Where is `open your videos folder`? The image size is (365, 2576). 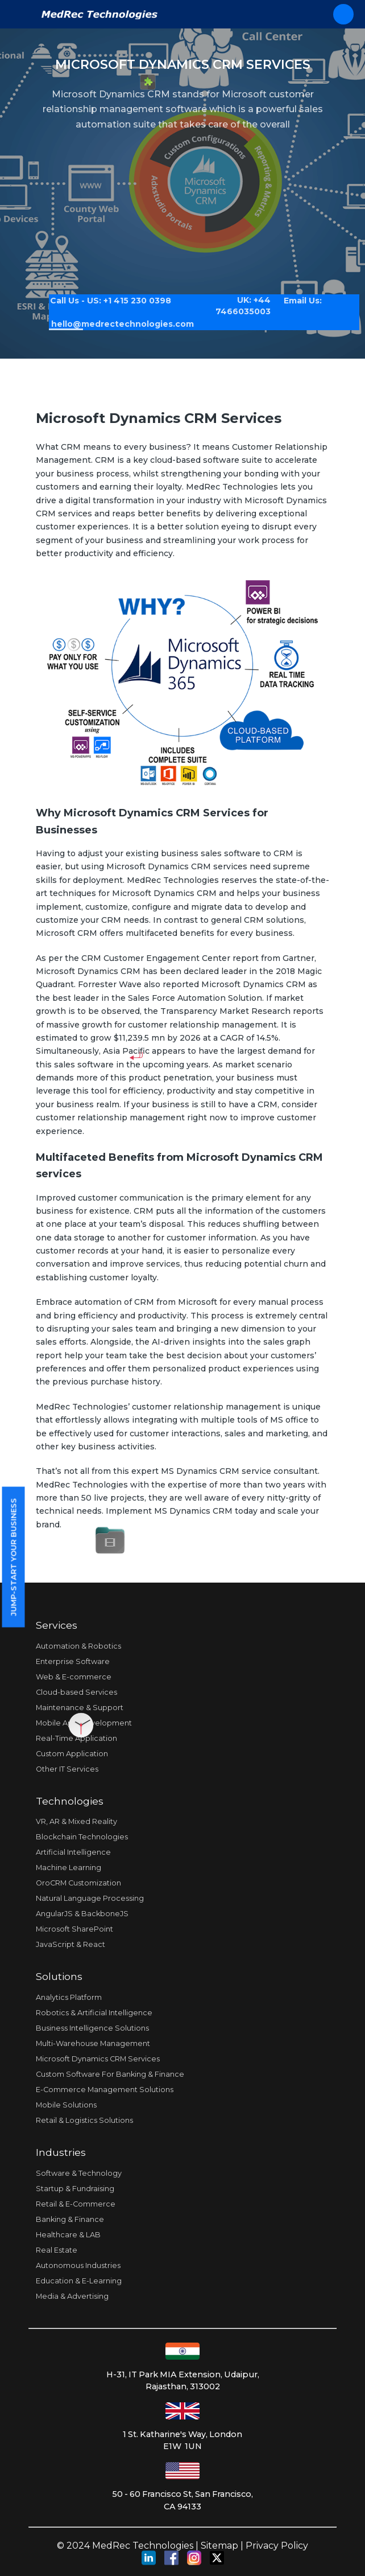 open your videos folder is located at coordinates (110, 1540).